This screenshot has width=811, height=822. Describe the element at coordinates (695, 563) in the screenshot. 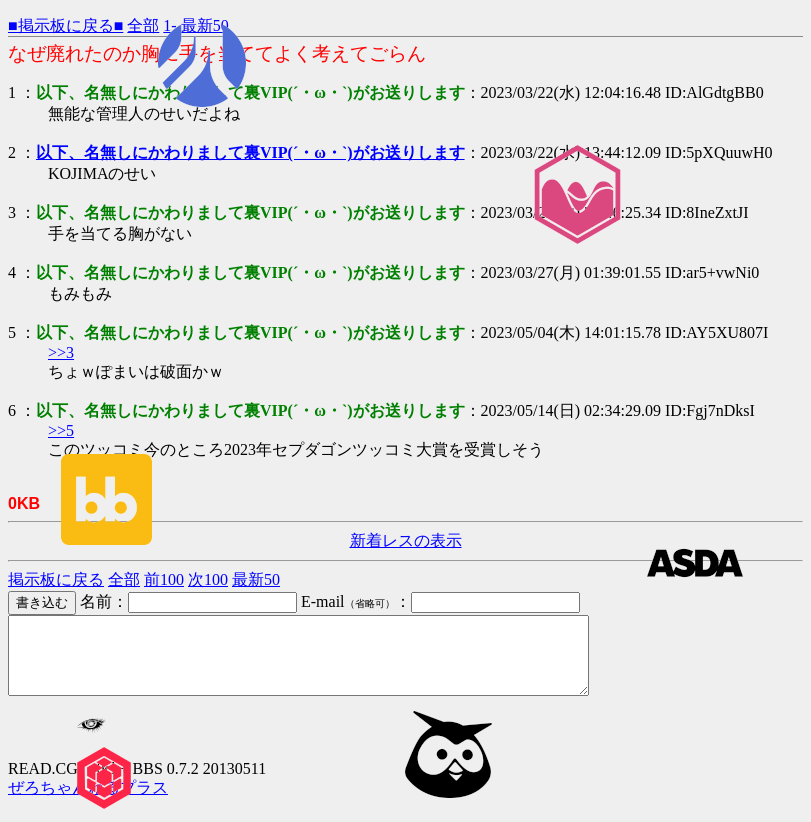

I see `Asda brand logo` at that location.